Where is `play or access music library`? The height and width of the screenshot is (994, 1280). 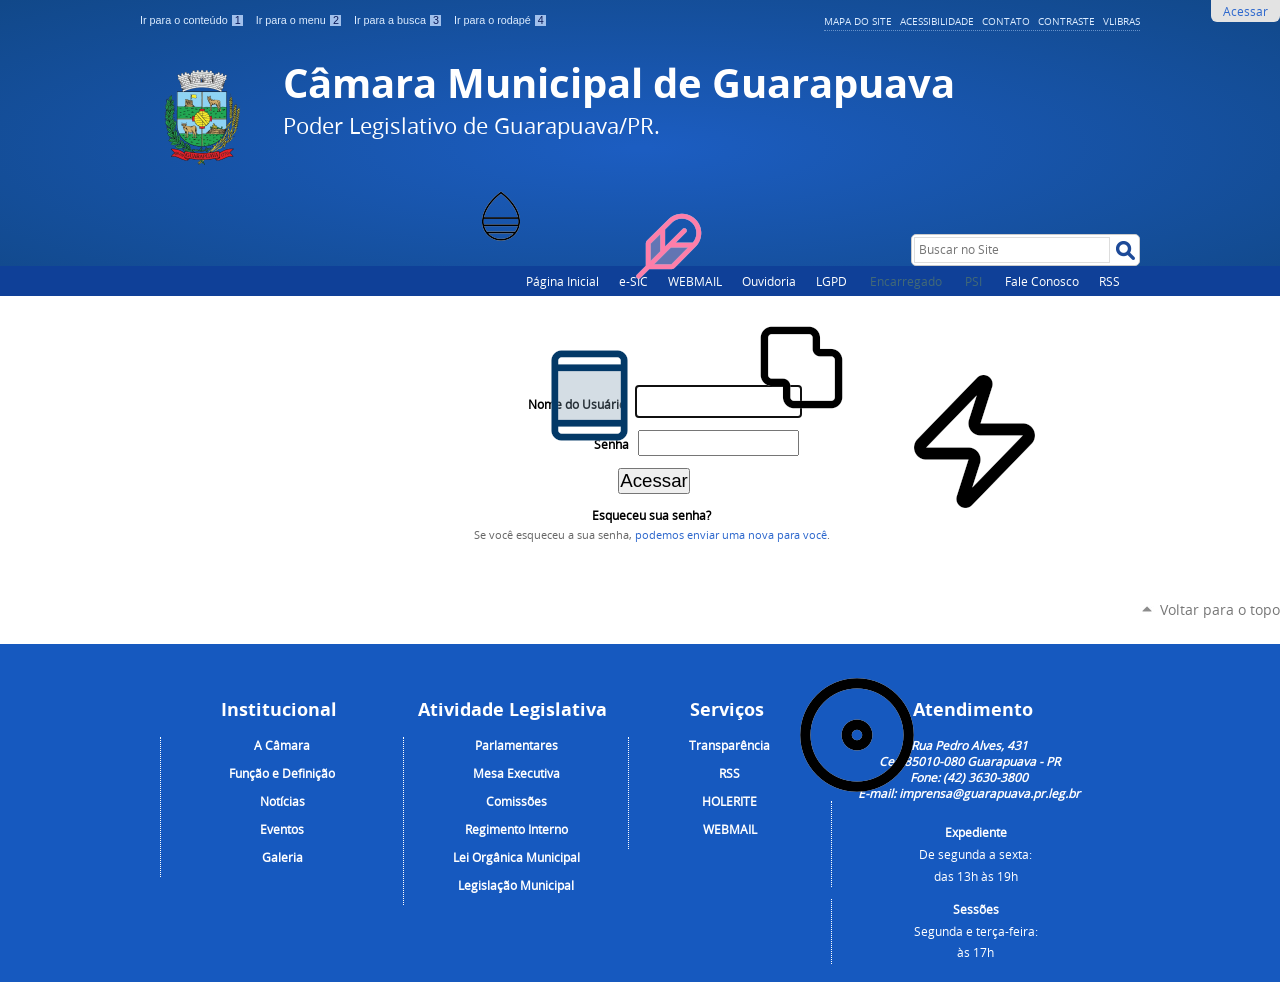
play or access music library is located at coordinates (857, 735).